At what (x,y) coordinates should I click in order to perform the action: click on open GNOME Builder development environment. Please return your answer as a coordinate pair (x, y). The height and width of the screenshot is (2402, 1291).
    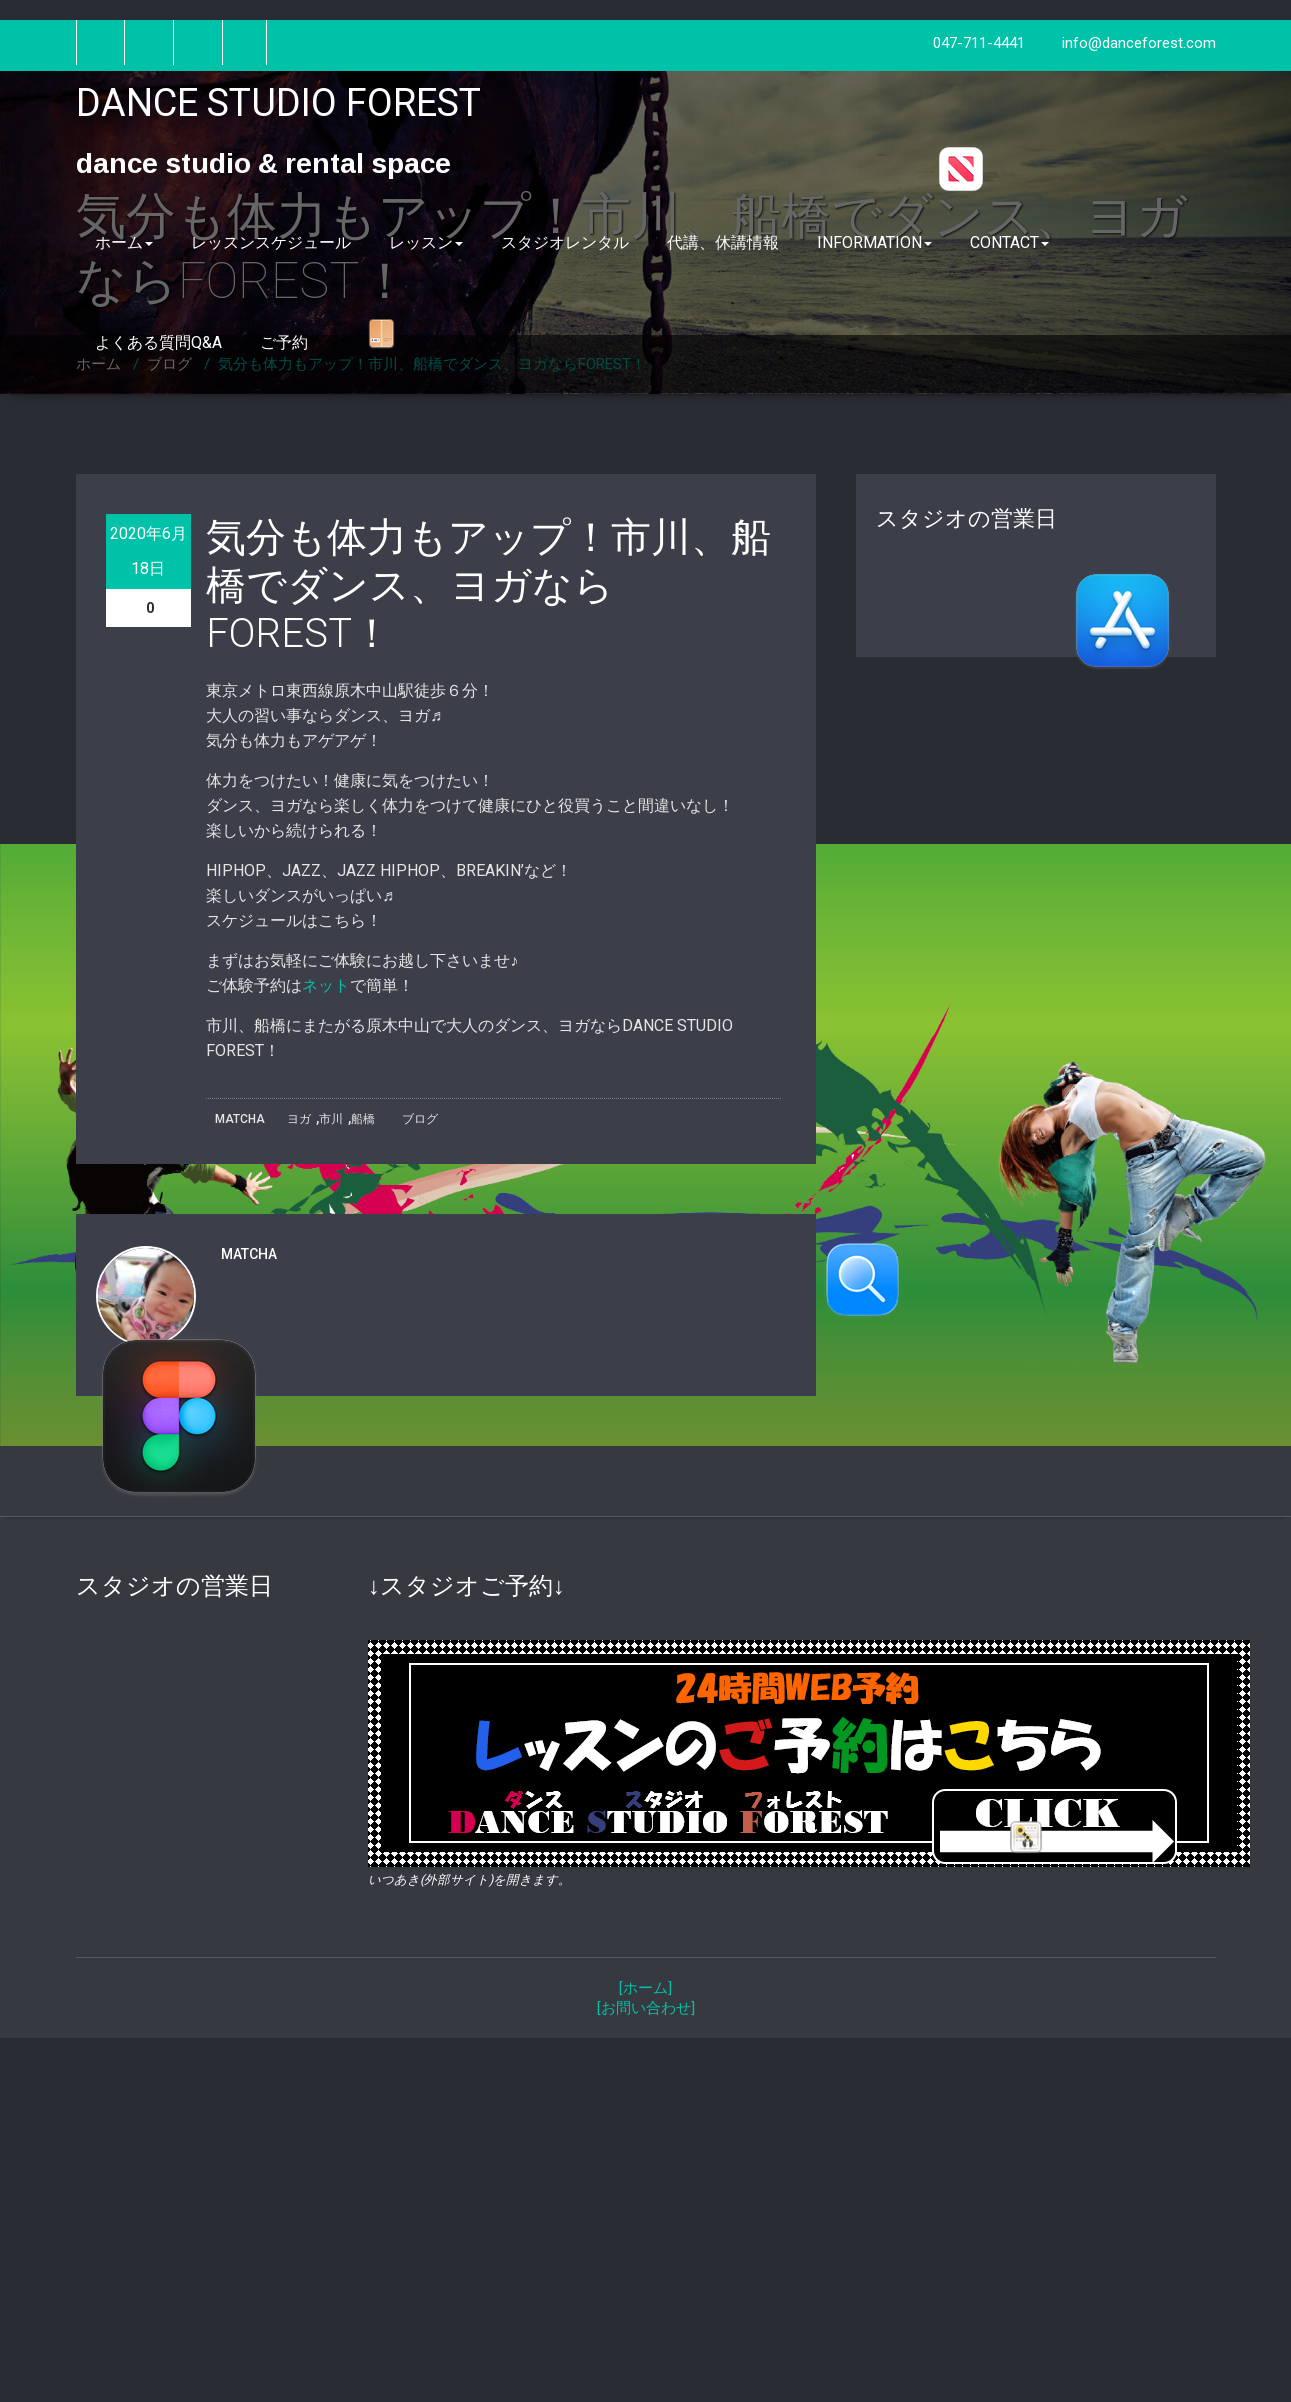
    Looking at the image, I should click on (1026, 1837).